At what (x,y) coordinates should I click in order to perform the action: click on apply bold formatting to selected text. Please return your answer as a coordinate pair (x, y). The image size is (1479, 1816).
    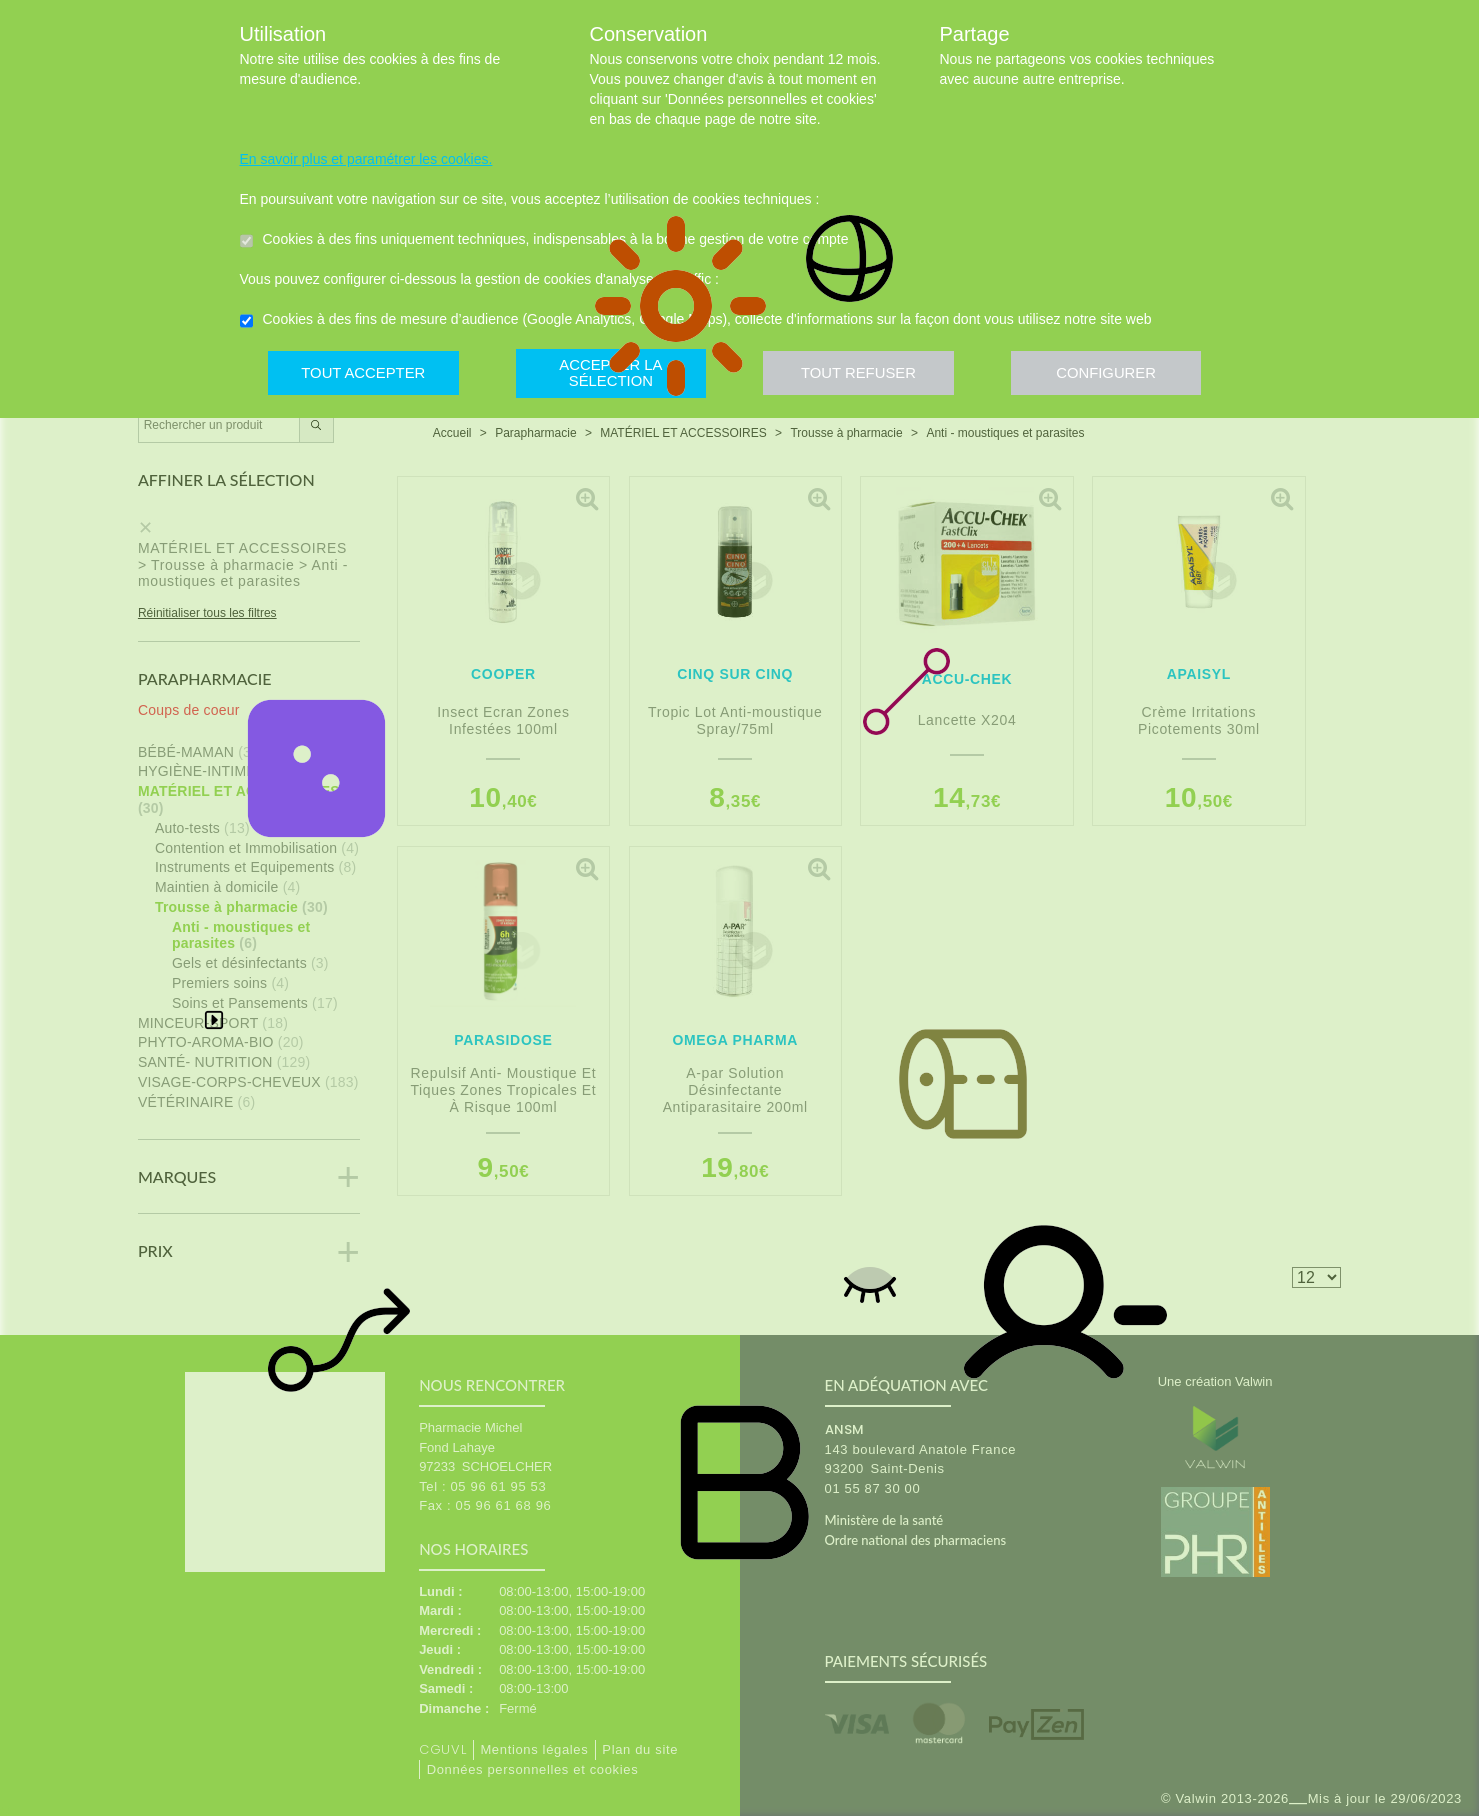
    Looking at the image, I should click on (740, 1482).